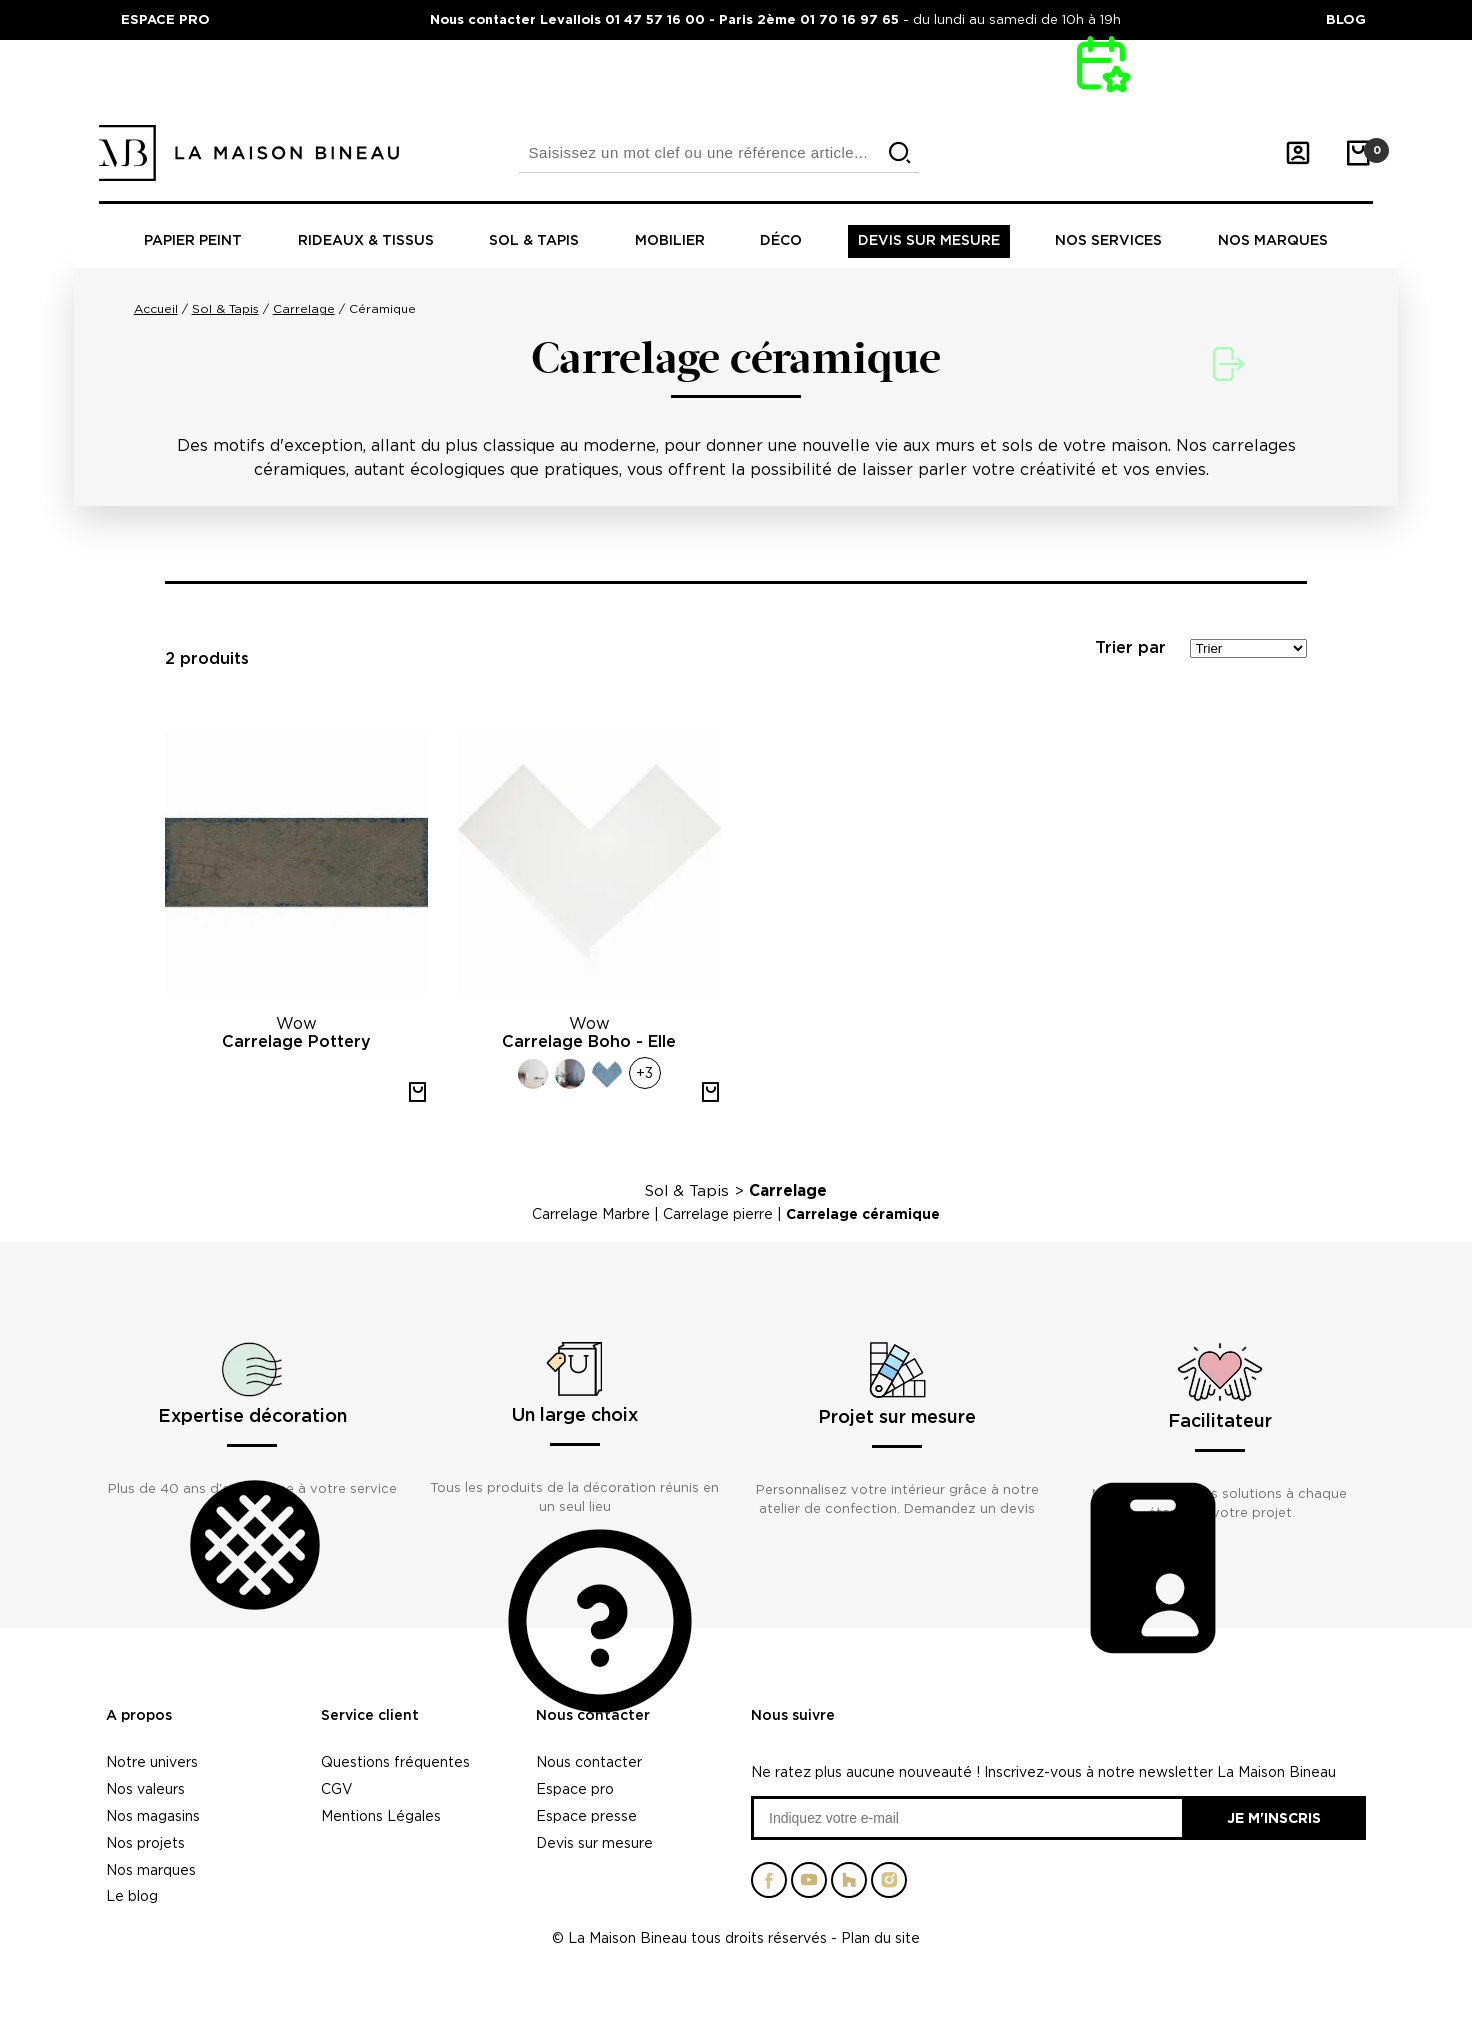 Image resolution: width=1472 pixels, height=2027 pixels. Describe the element at coordinates (600, 1621) in the screenshot. I see `access help or support information` at that location.